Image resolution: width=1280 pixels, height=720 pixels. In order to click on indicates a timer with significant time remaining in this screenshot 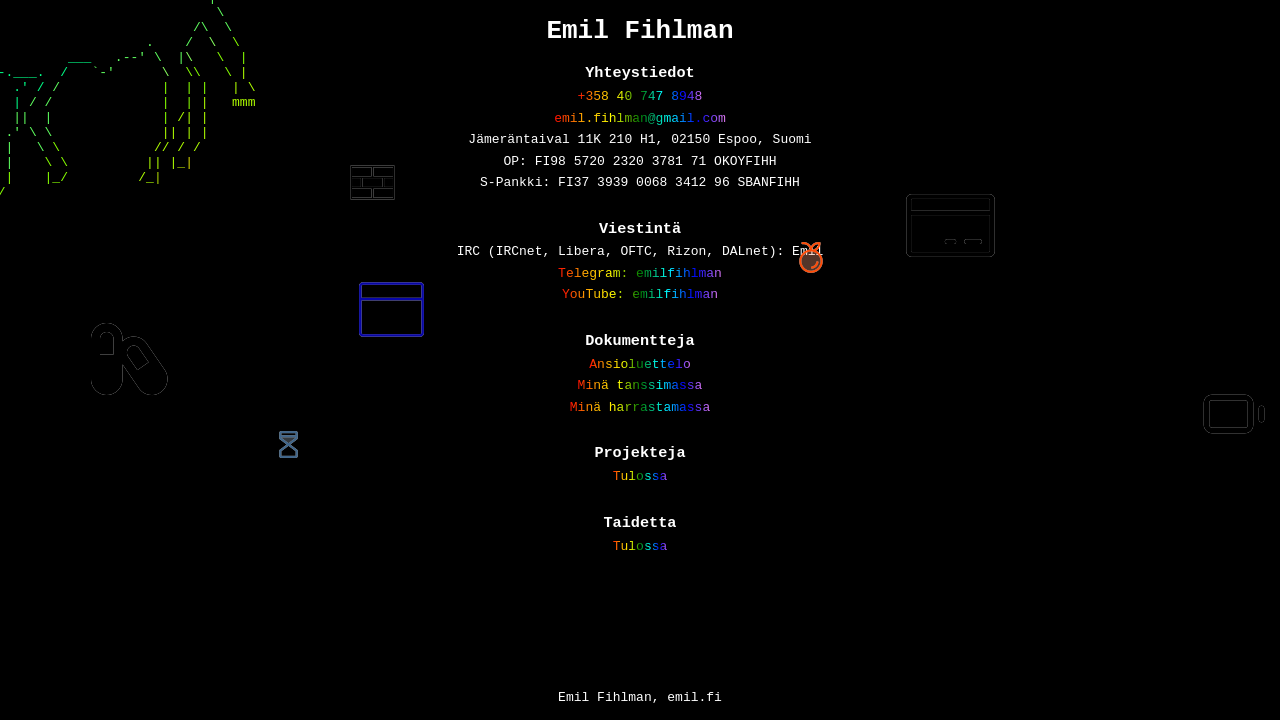, I will do `click(288, 444)`.